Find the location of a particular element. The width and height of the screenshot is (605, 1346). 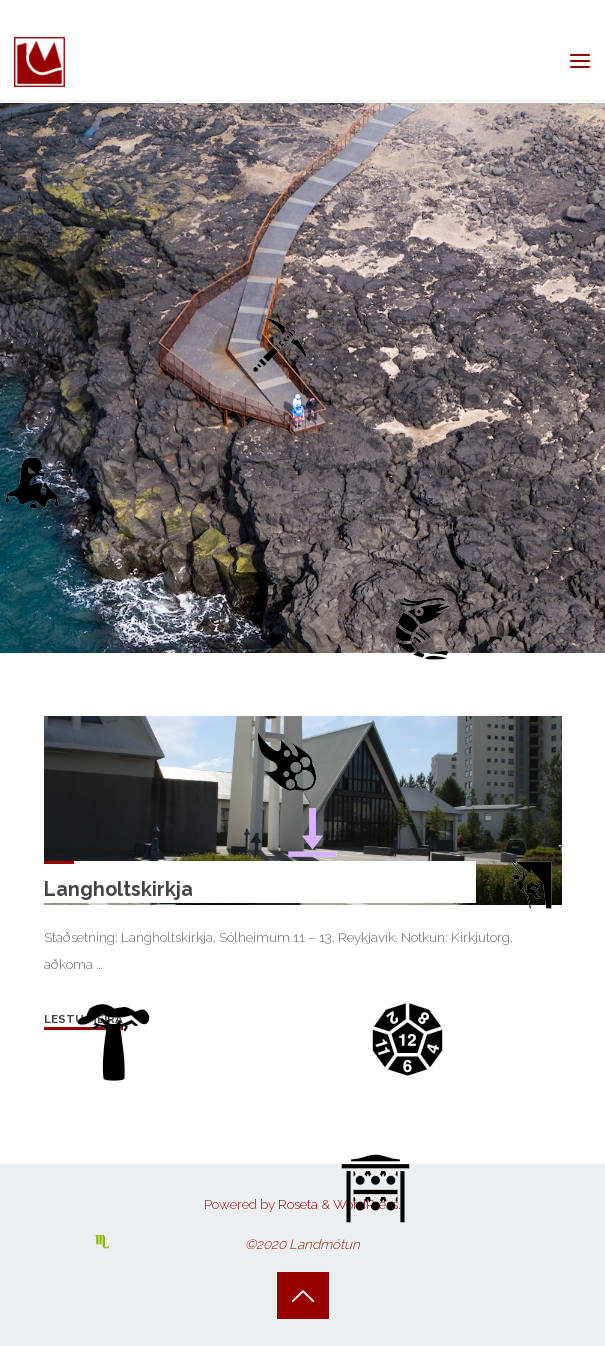

slime enemy or creature in a game interface is located at coordinates (32, 483).